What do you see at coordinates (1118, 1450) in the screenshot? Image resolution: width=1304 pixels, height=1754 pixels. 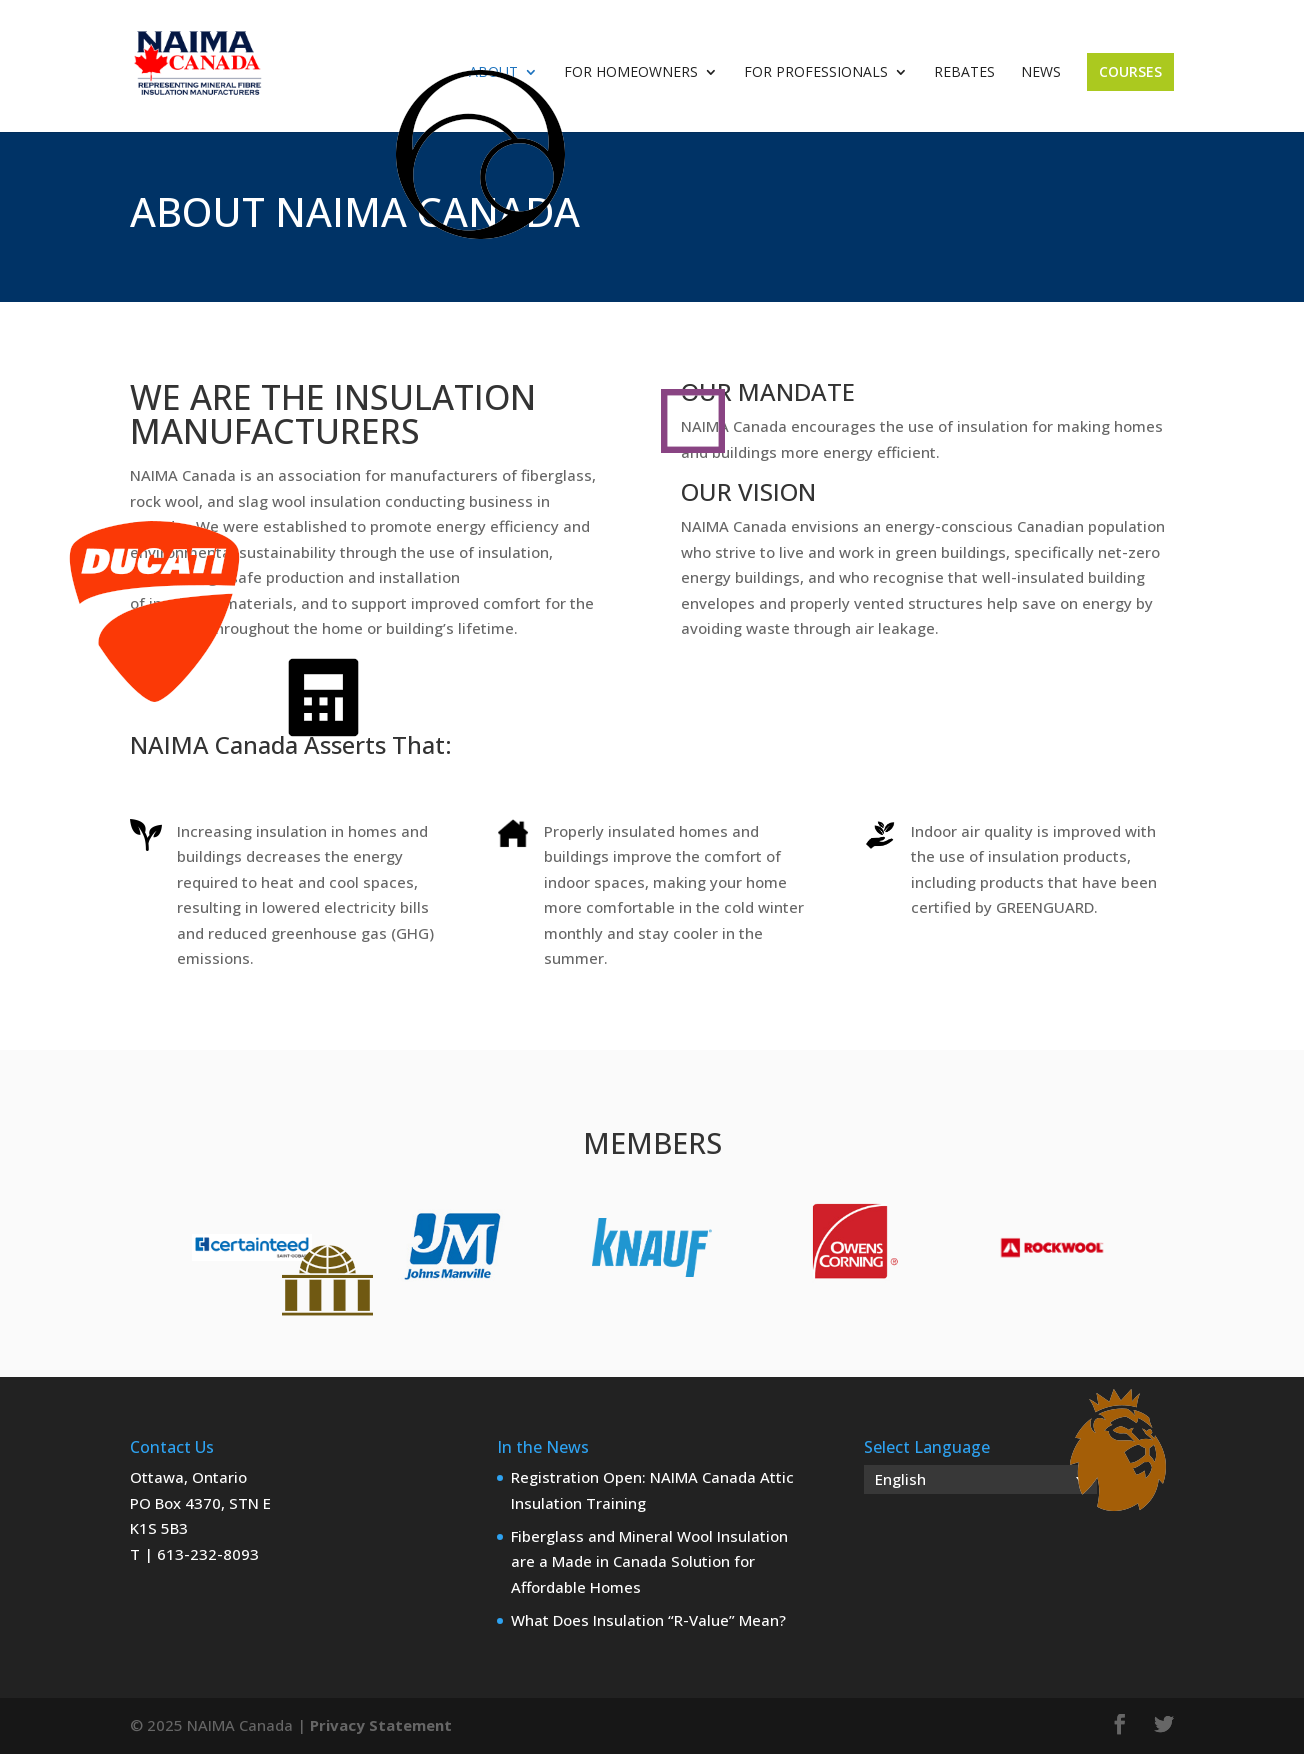 I see `view Premier League content` at bounding box center [1118, 1450].